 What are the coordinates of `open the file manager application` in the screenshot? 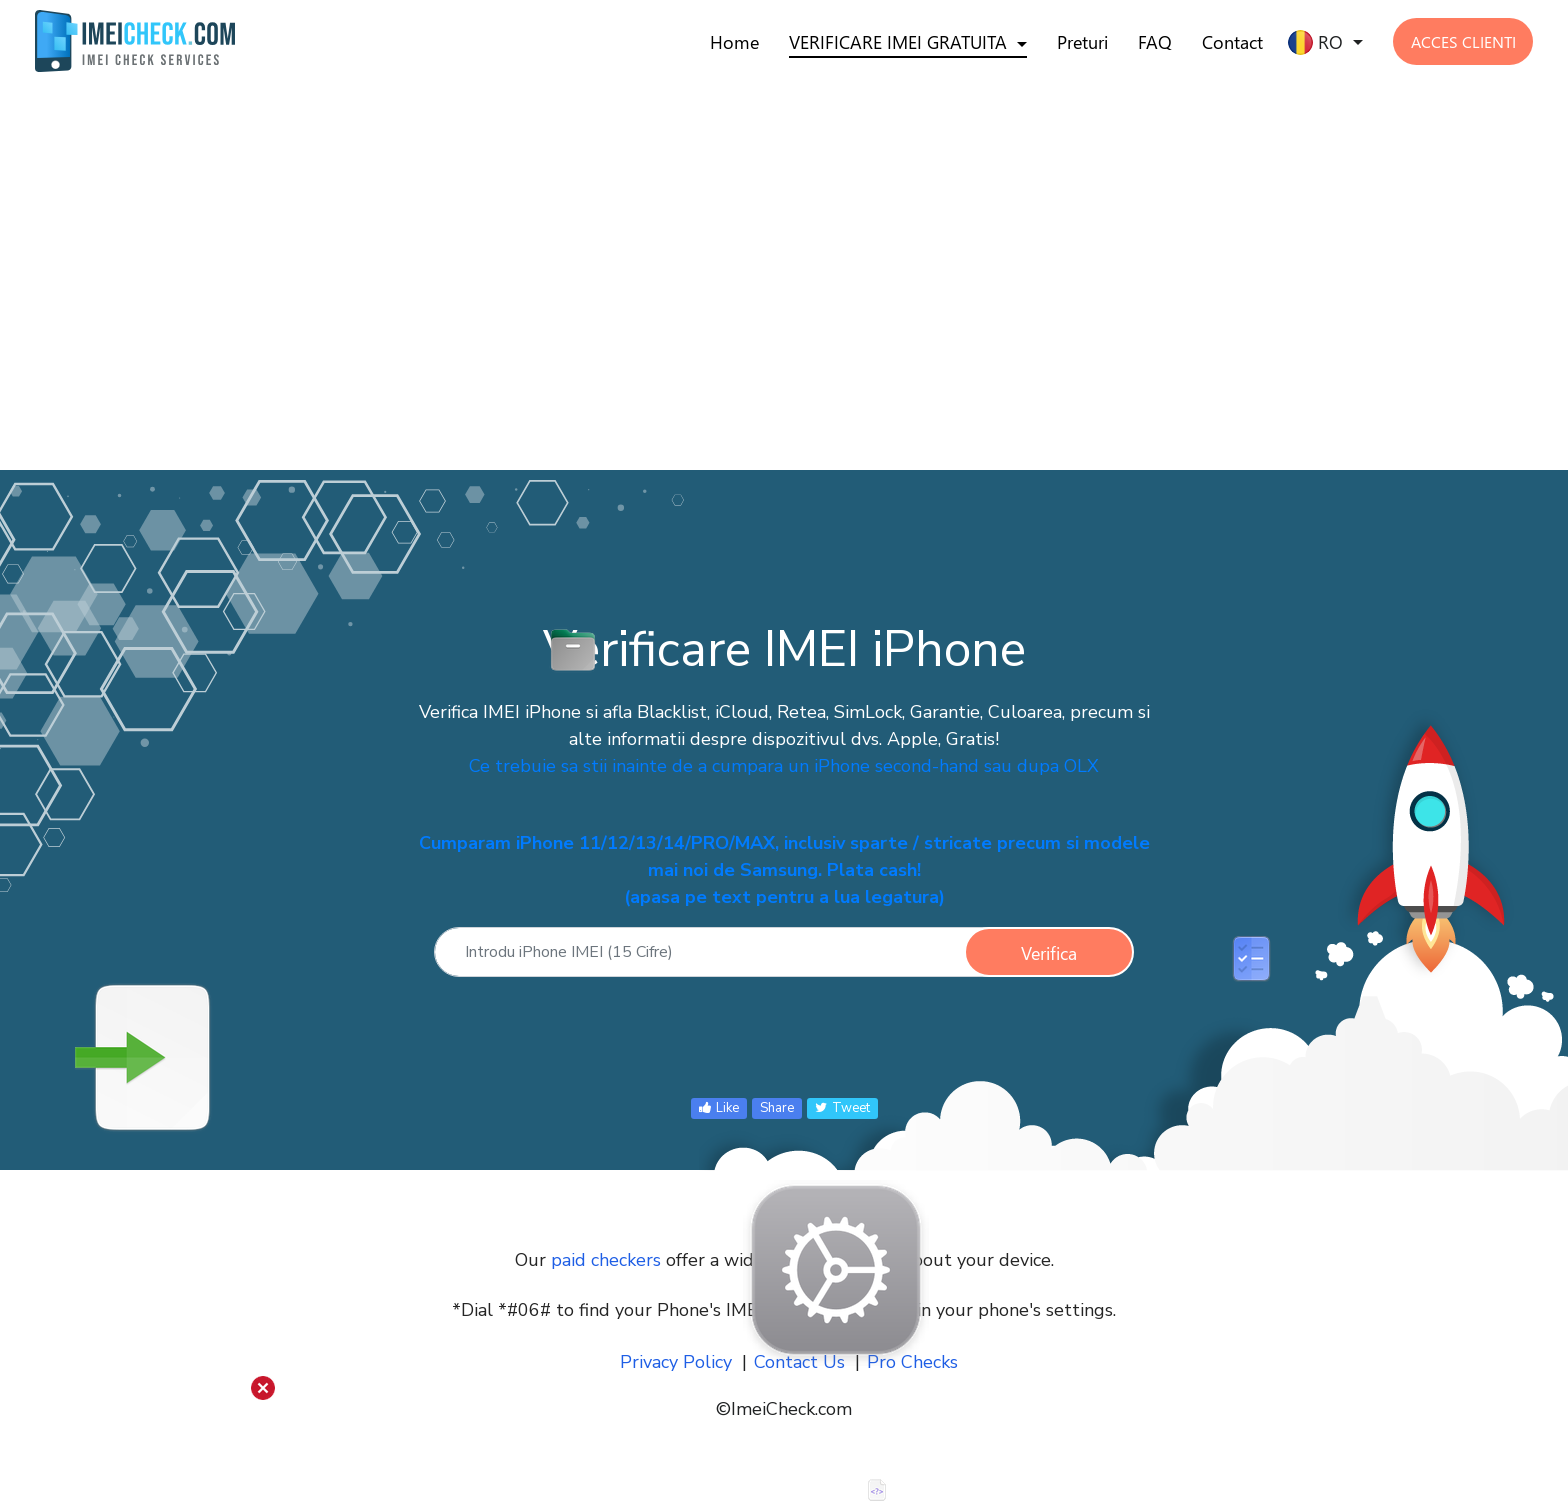 It's located at (573, 650).